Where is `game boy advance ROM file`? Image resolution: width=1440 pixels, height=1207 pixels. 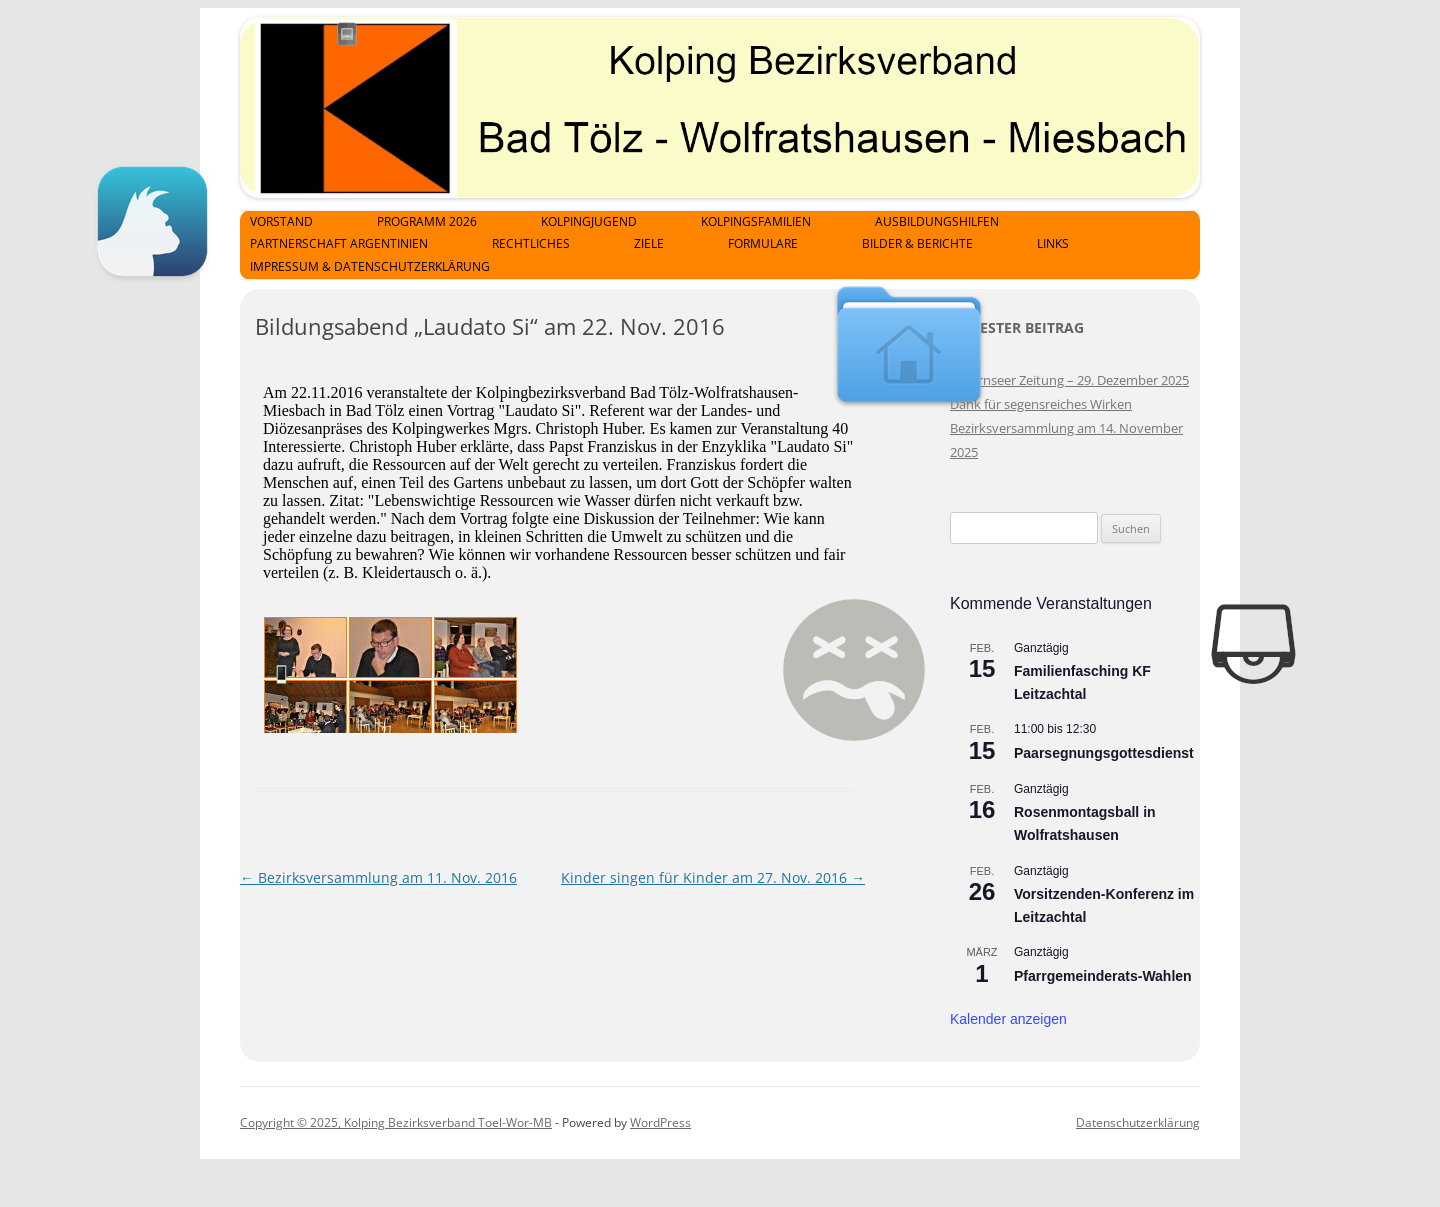 game boy advance ROM file is located at coordinates (347, 34).